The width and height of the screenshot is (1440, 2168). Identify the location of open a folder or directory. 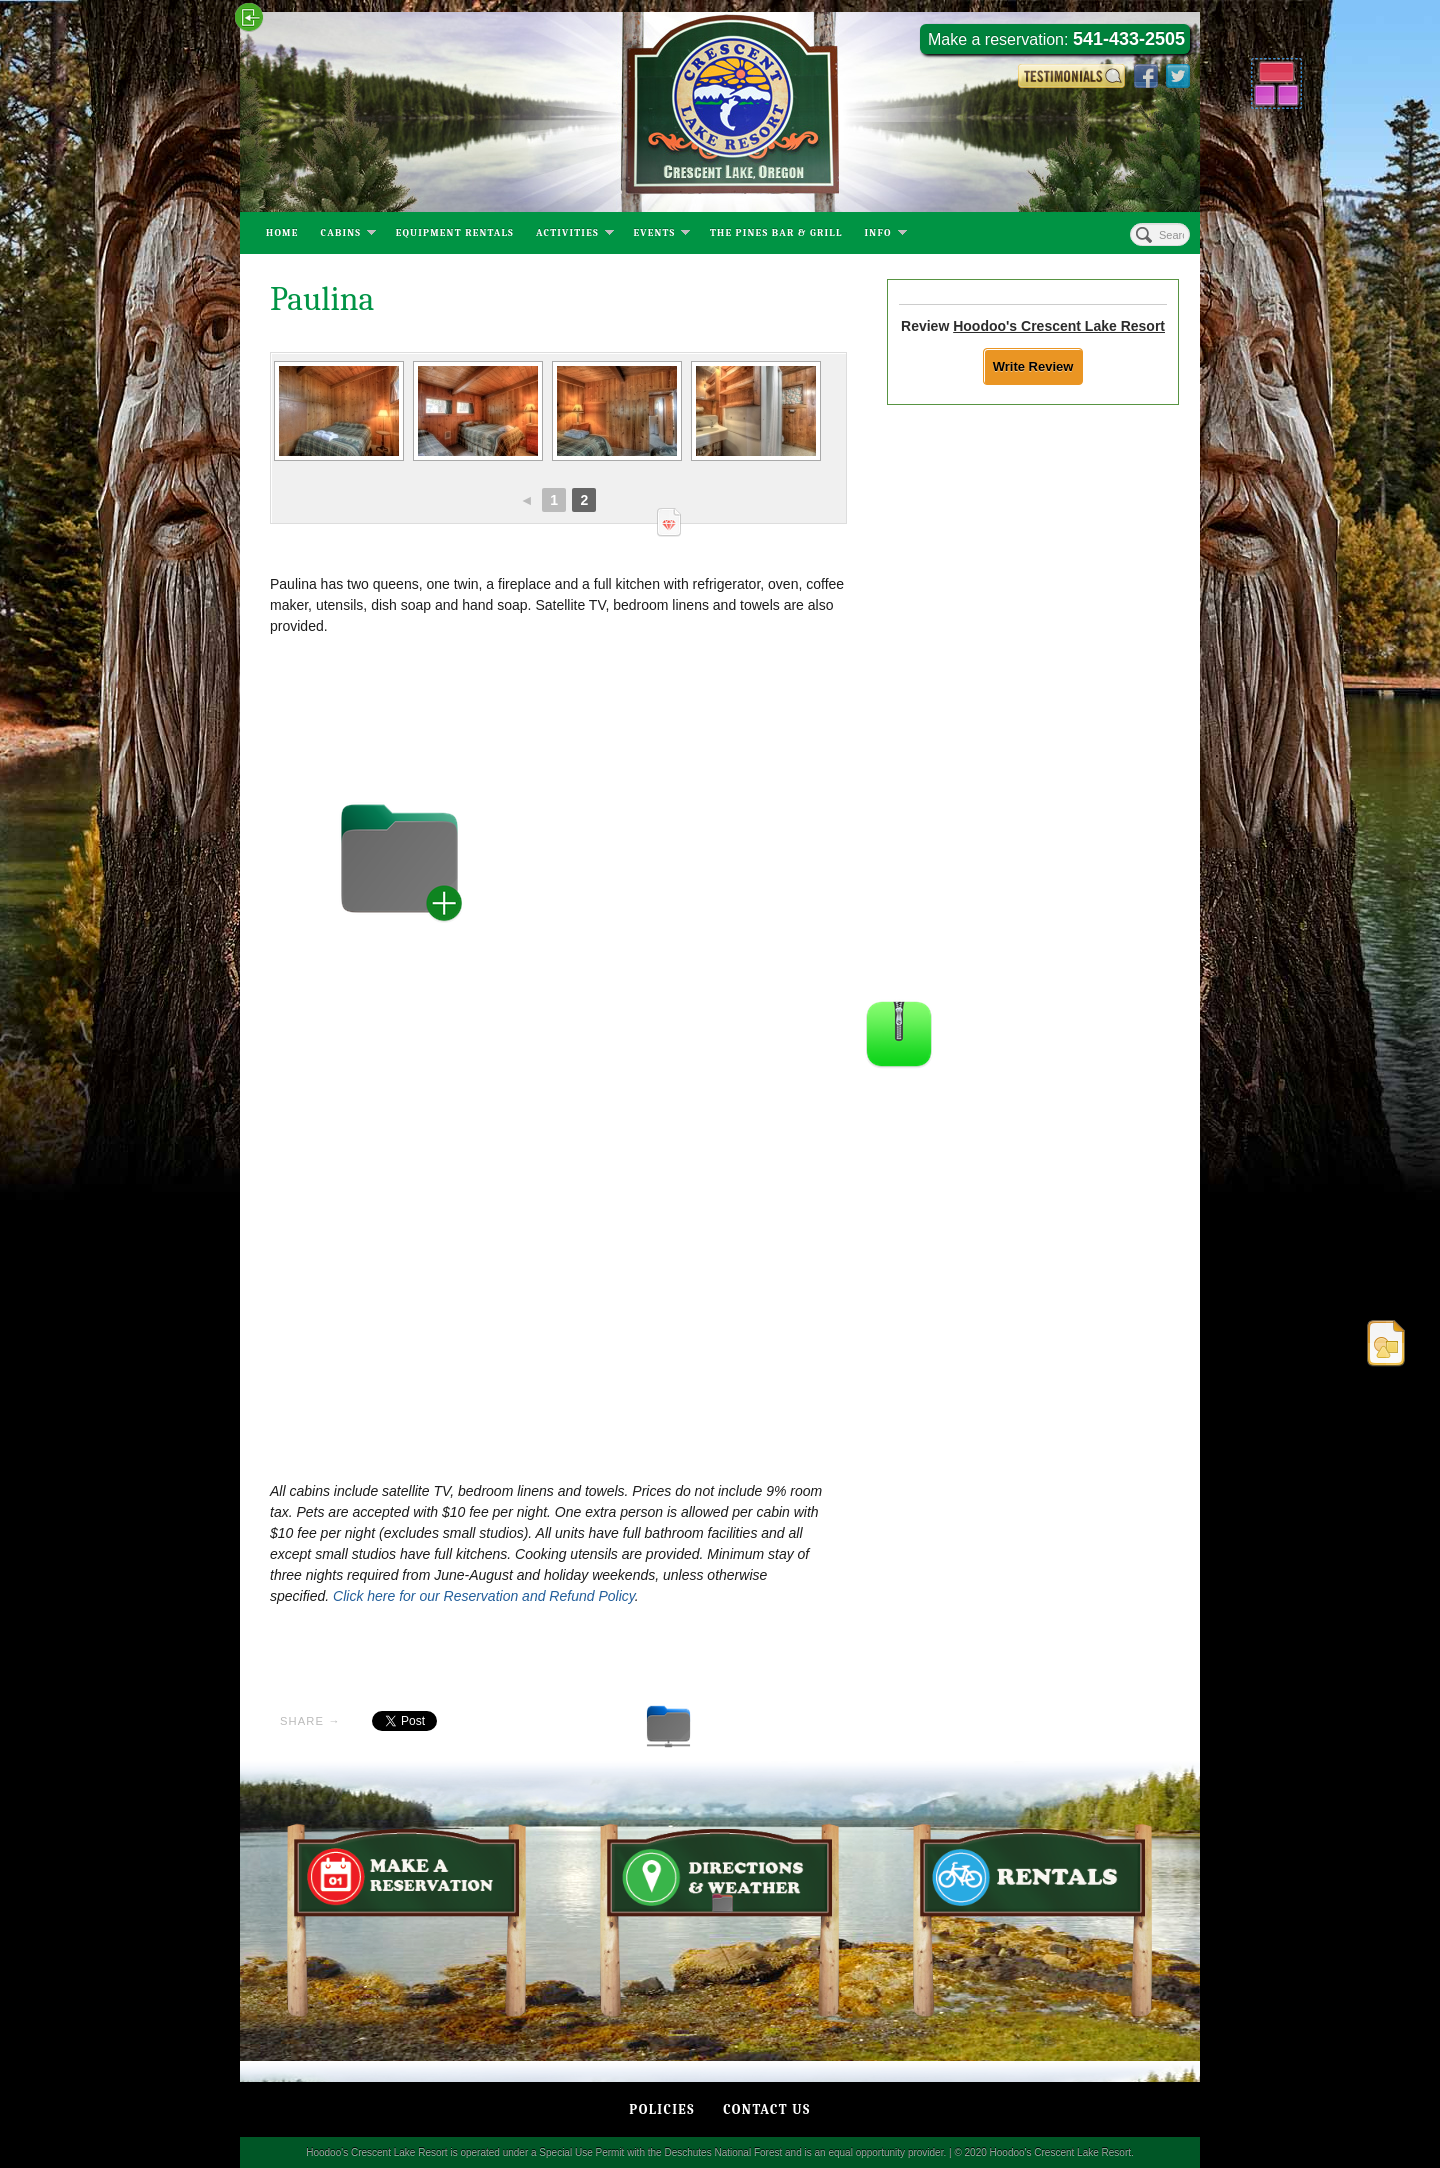
(722, 1902).